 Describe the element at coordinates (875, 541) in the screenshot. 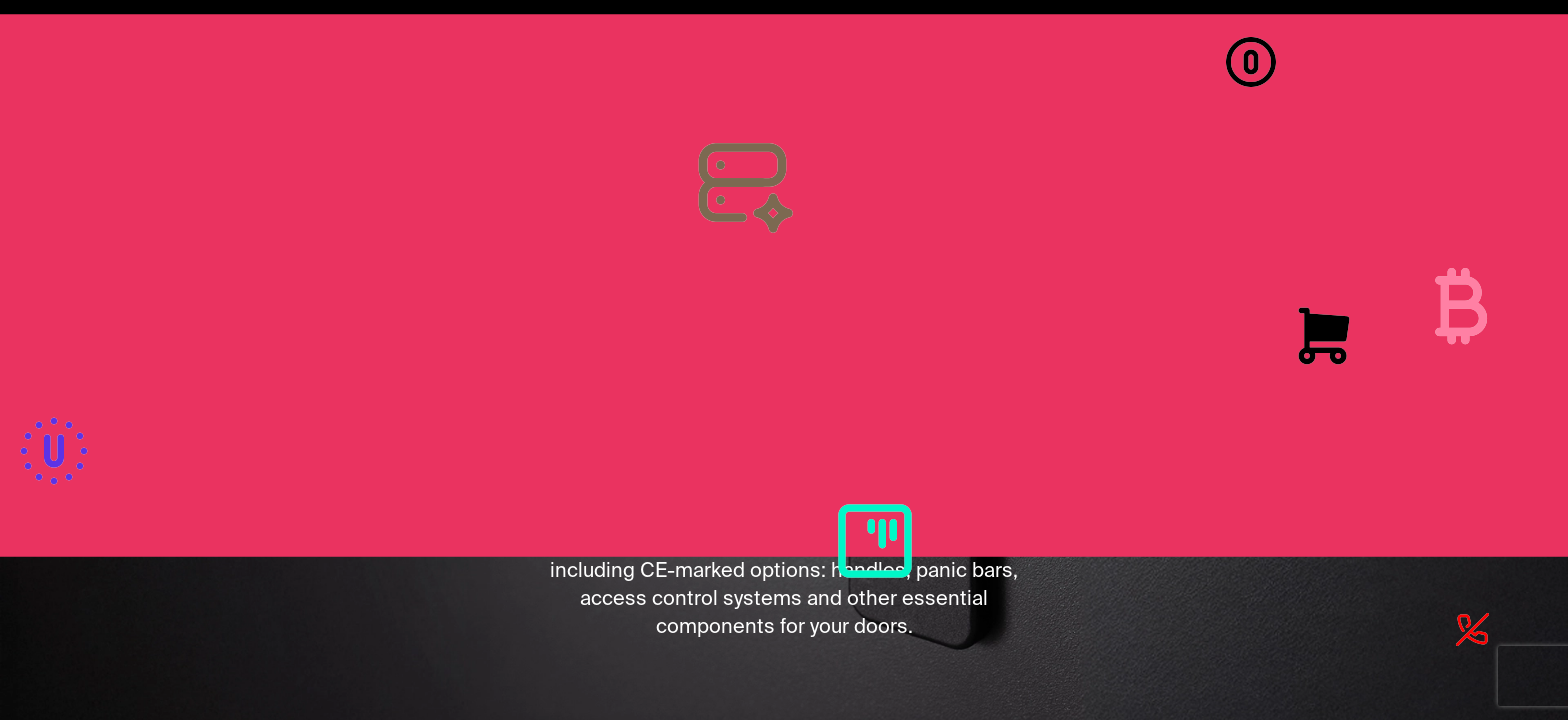

I see `align content to top-right corner` at that location.